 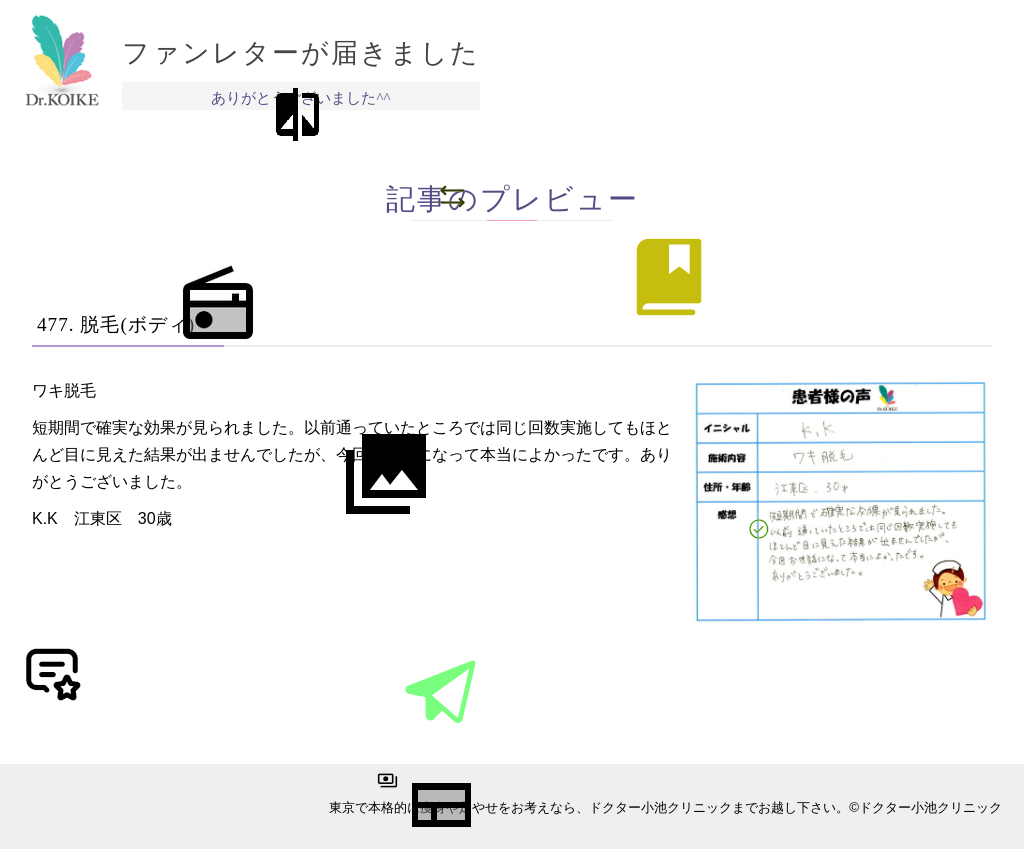 I want to click on compare two images side by side, so click(x=297, y=114).